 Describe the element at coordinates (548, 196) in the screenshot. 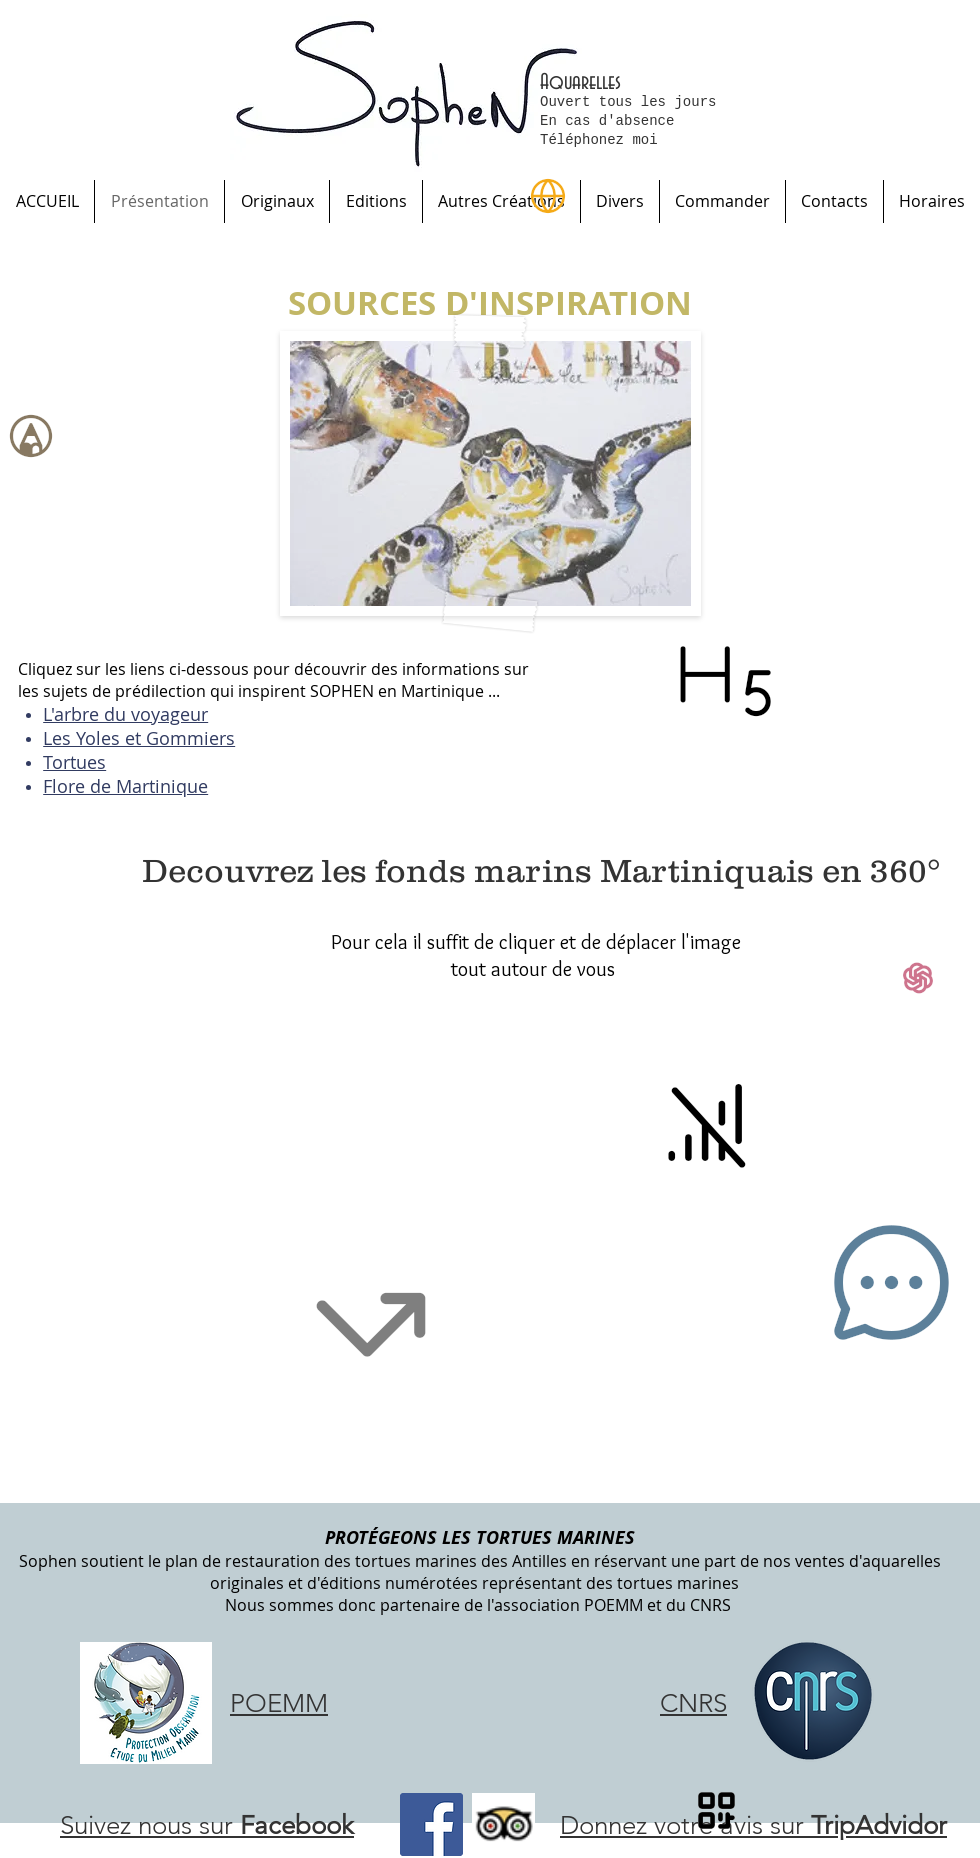

I see `access website or browse the web` at that location.